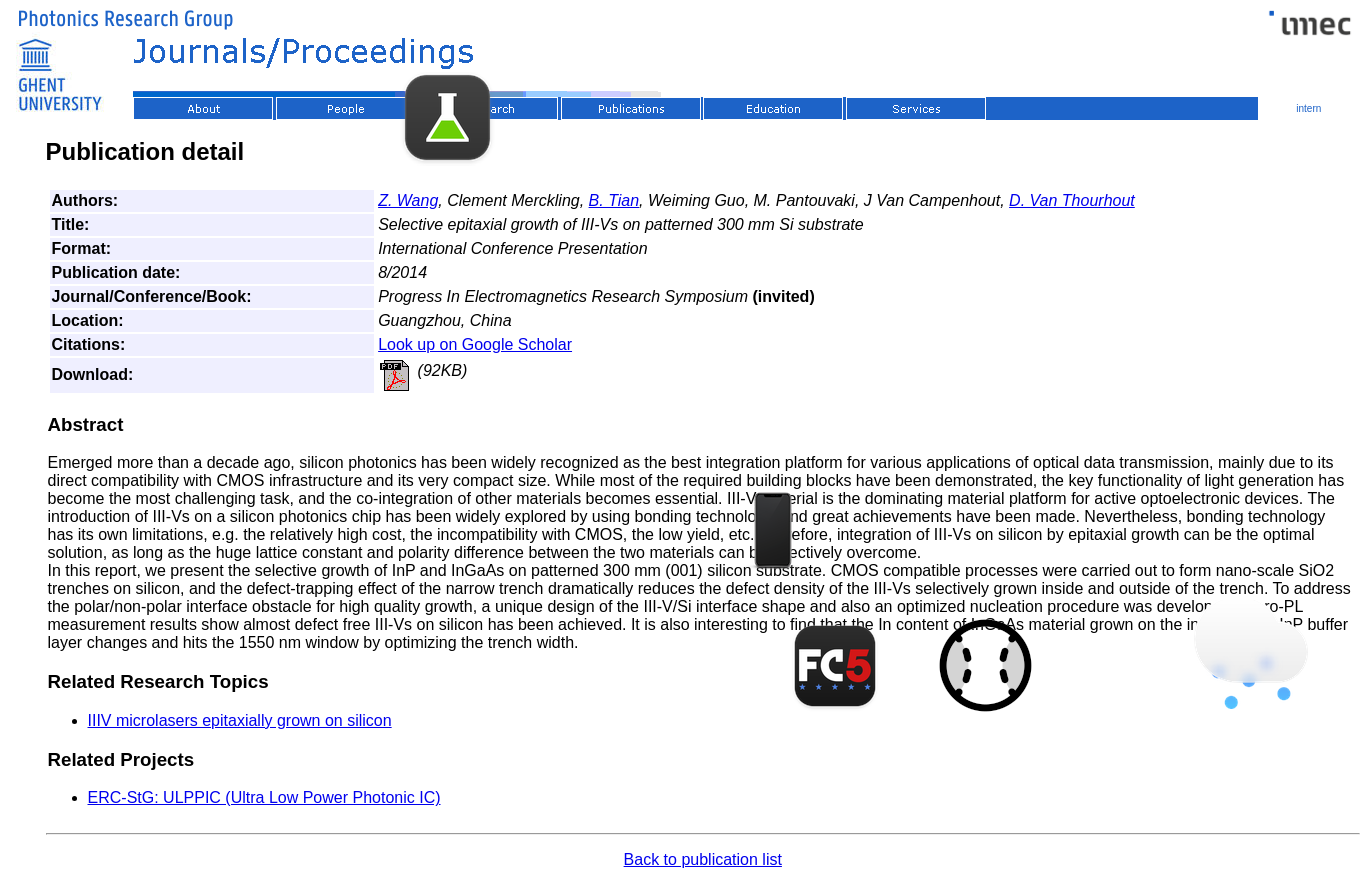 This screenshot has width=1368, height=877. What do you see at coordinates (447, 117) in the screenshot?
I see `open science or chemistry application` at bounding box center [447, 117].